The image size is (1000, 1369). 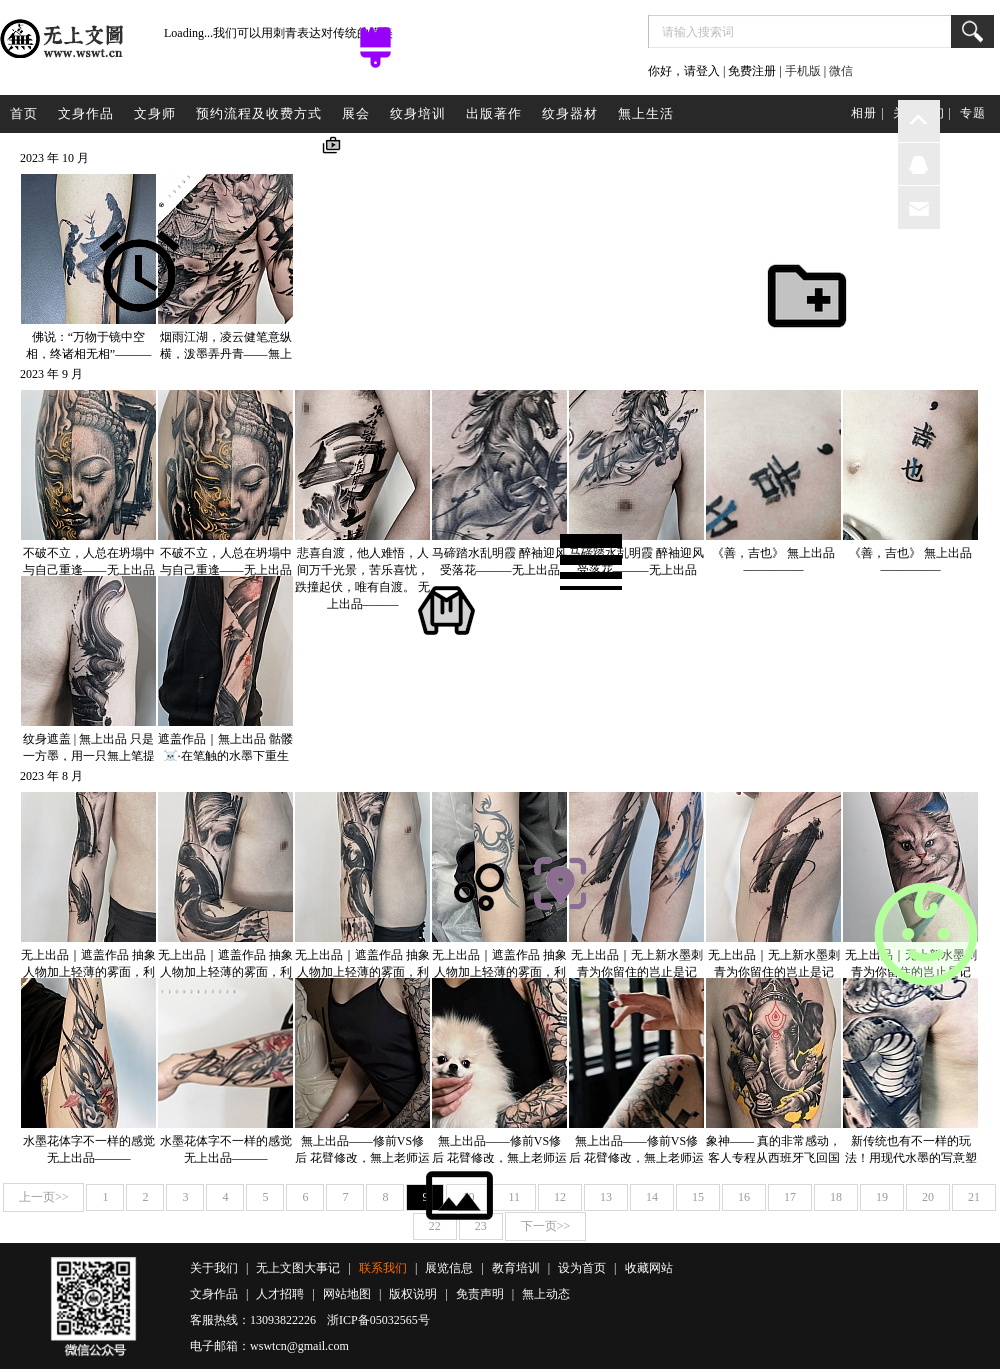 What do you see at coordinates (375, 47) in the screenshot?
I see `access painting or drawing tools` at bounding box center [375, 47].